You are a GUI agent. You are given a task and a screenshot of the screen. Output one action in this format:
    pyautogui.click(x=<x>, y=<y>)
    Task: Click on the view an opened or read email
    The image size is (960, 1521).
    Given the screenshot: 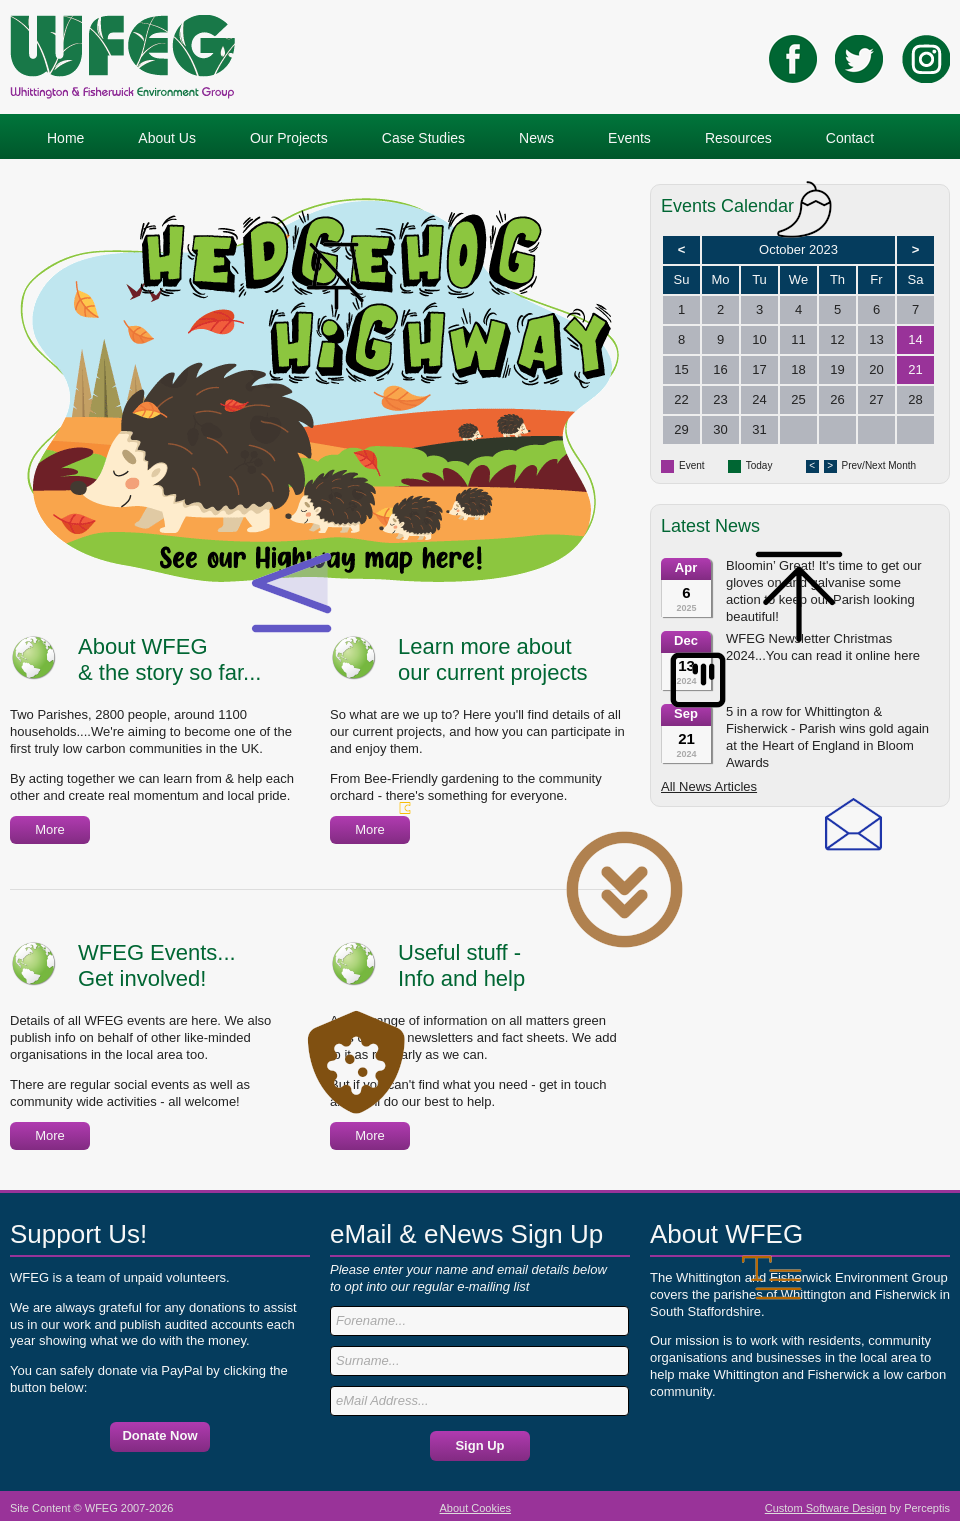 What is the action you would take?
    pyautogui.click(x=853, y=826)
    